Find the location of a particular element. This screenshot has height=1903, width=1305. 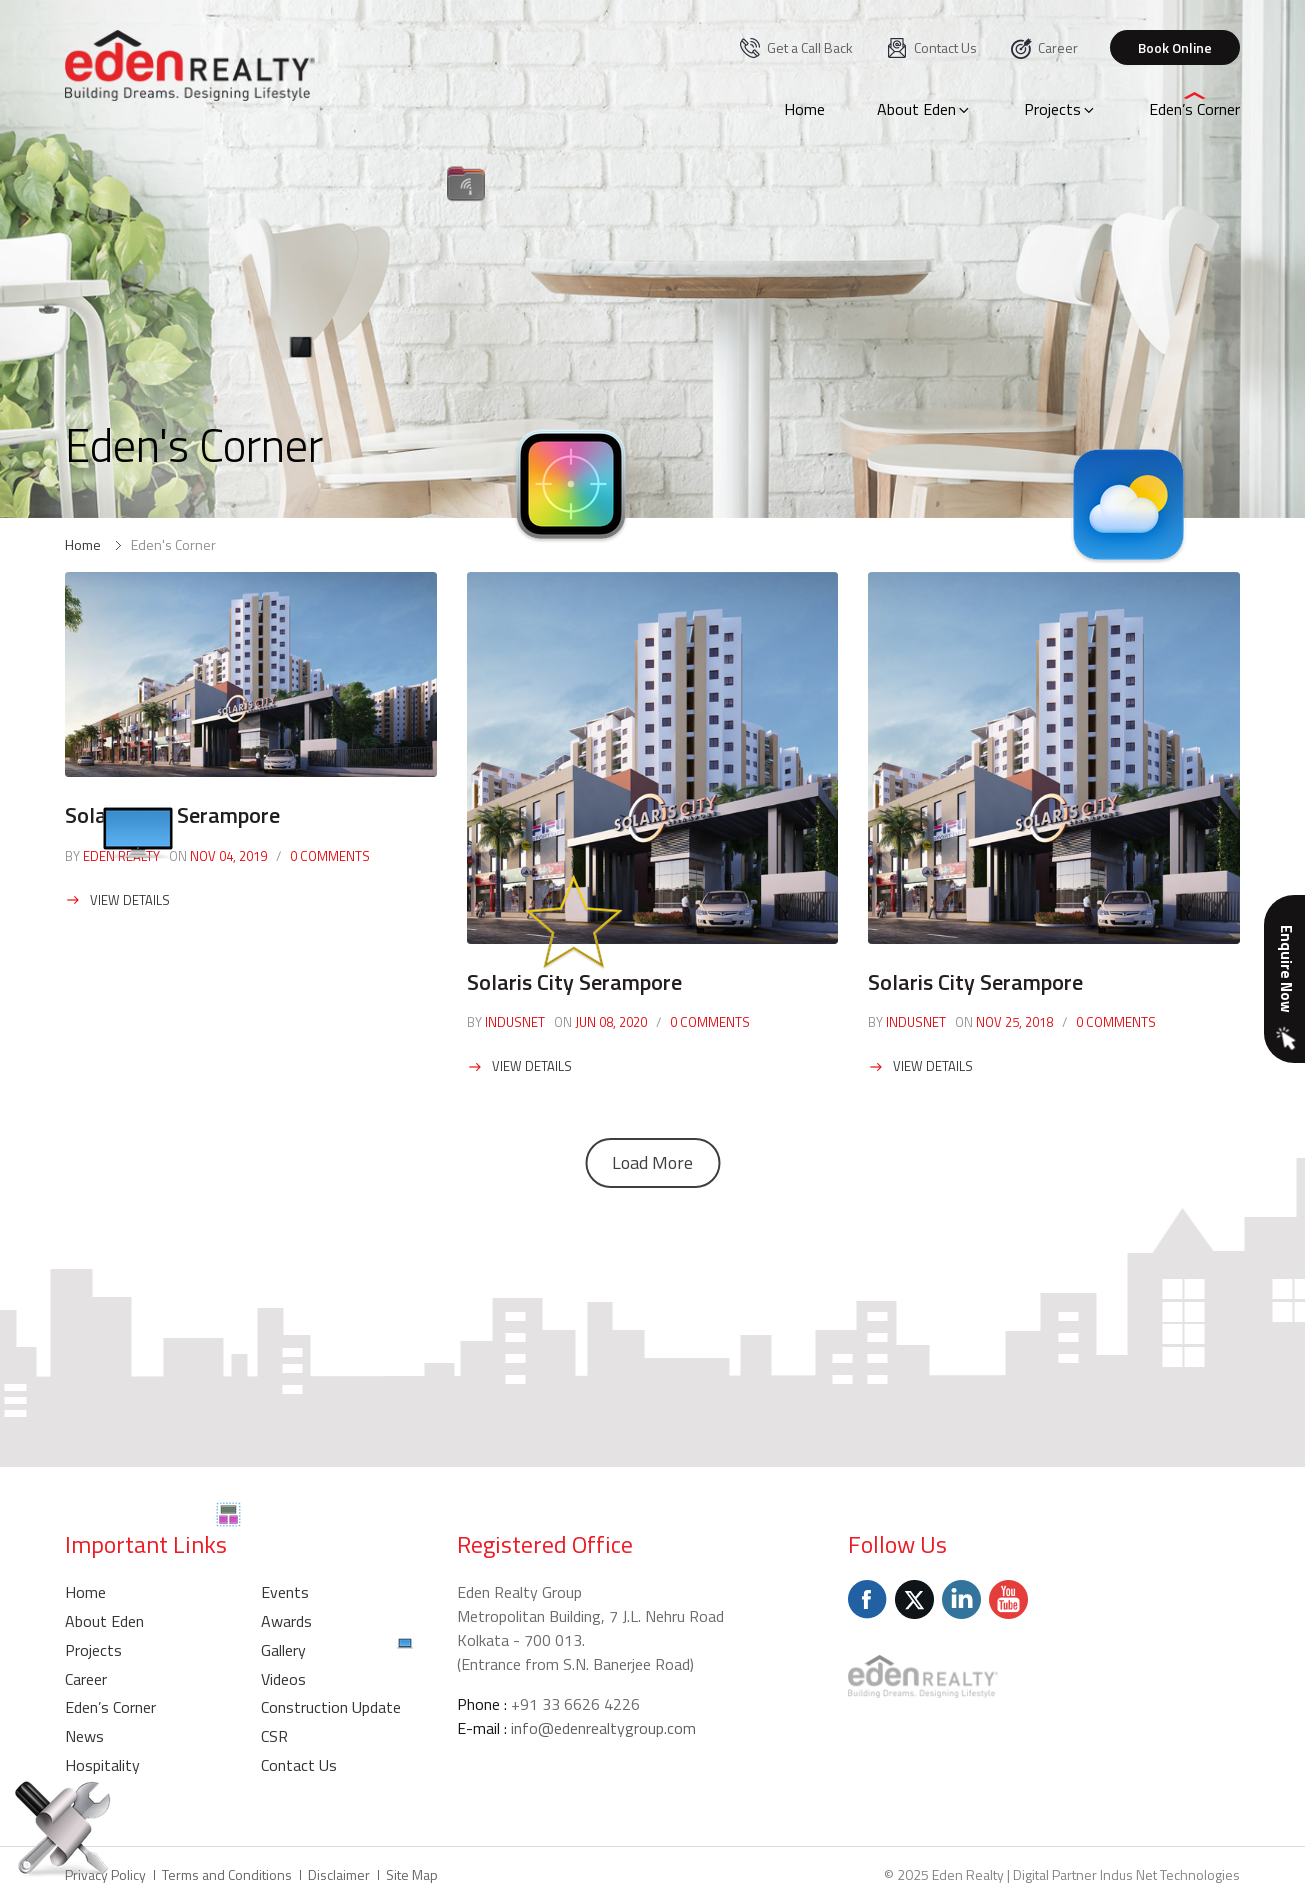

connect to an external display is located at coordinates (138, 825).